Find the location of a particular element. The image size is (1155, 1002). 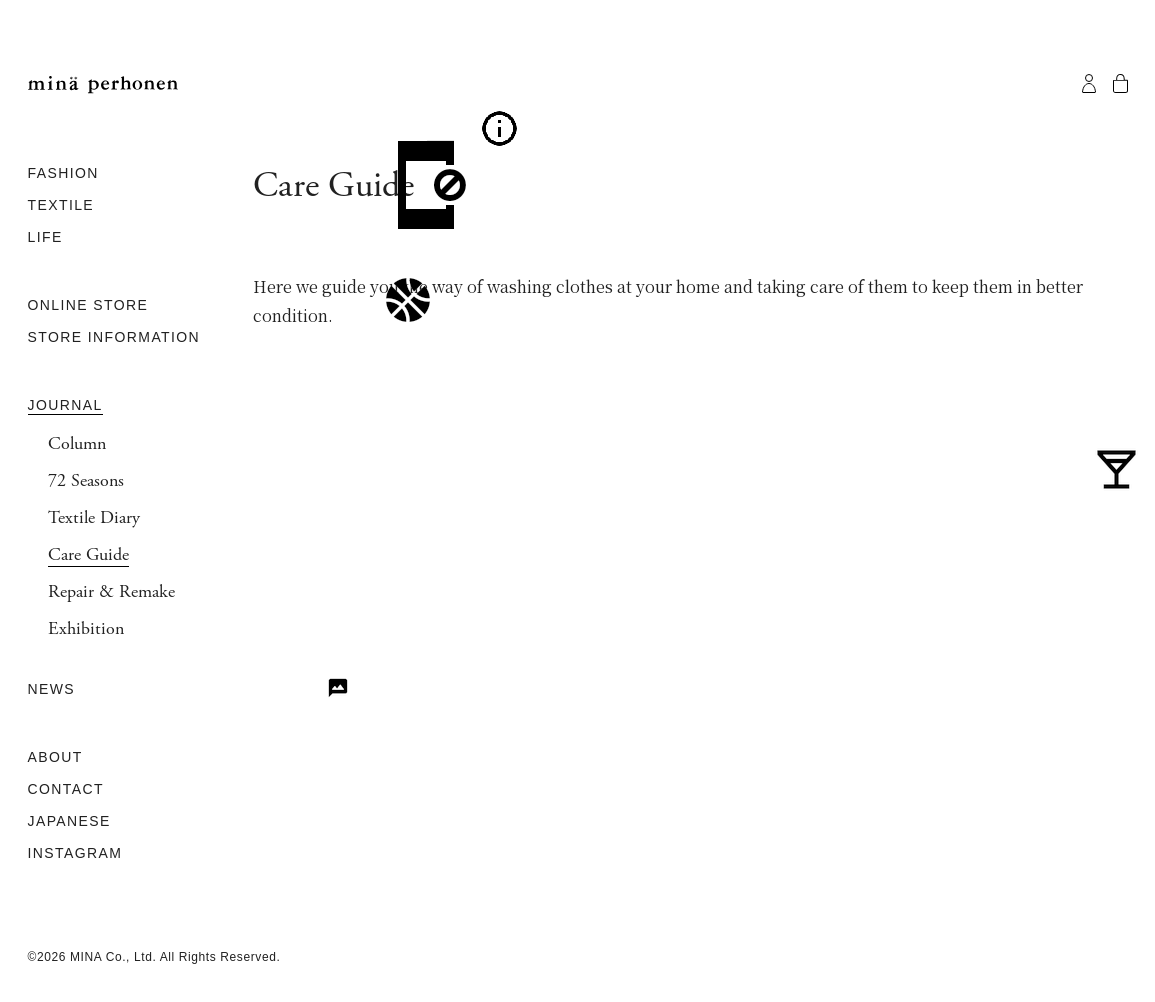

block or restrict an app is located at coordinates (426, 185).